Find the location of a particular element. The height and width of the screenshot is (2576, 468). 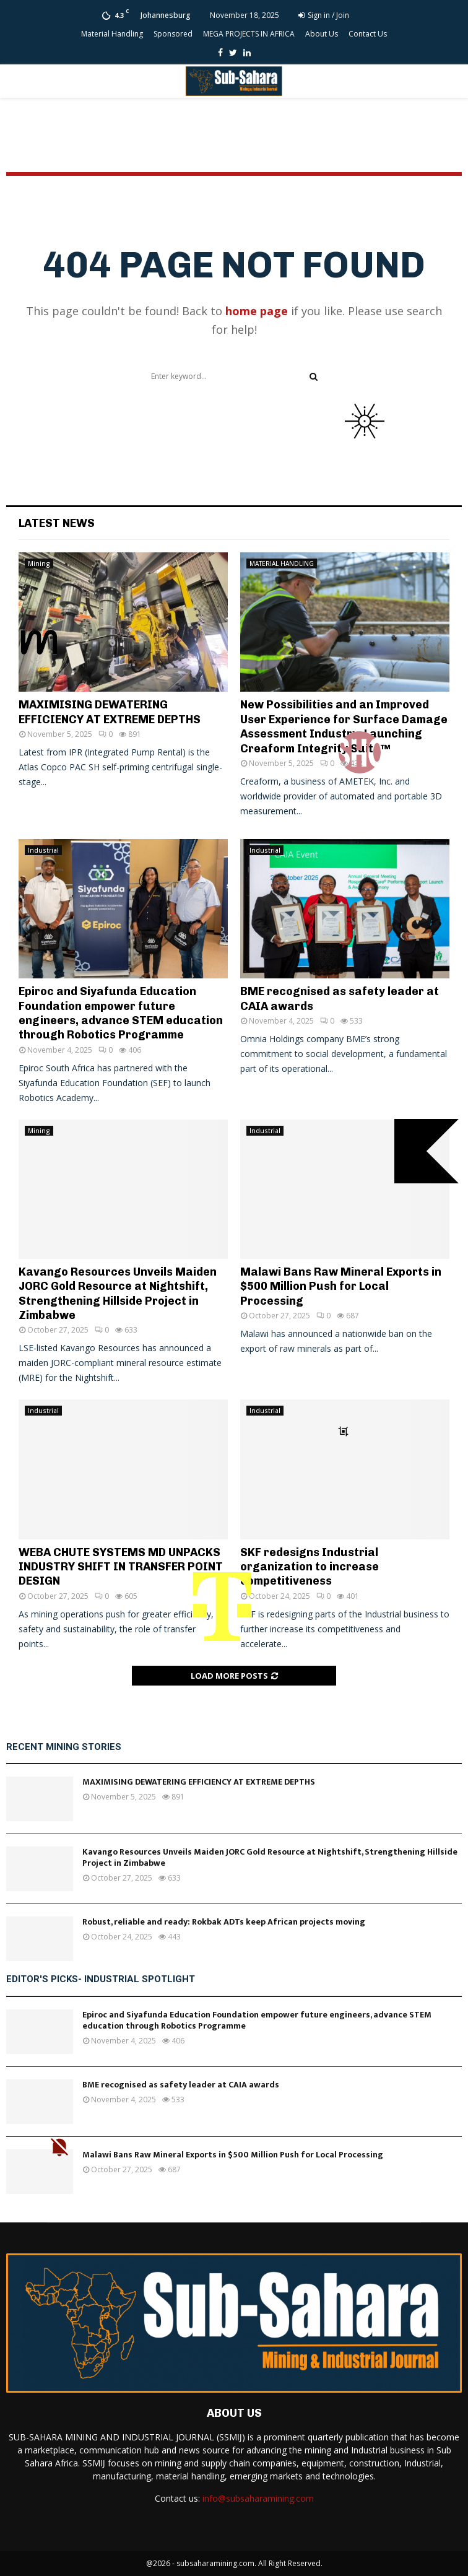

showtime streaming service logo is located at coordinates (360, 752).